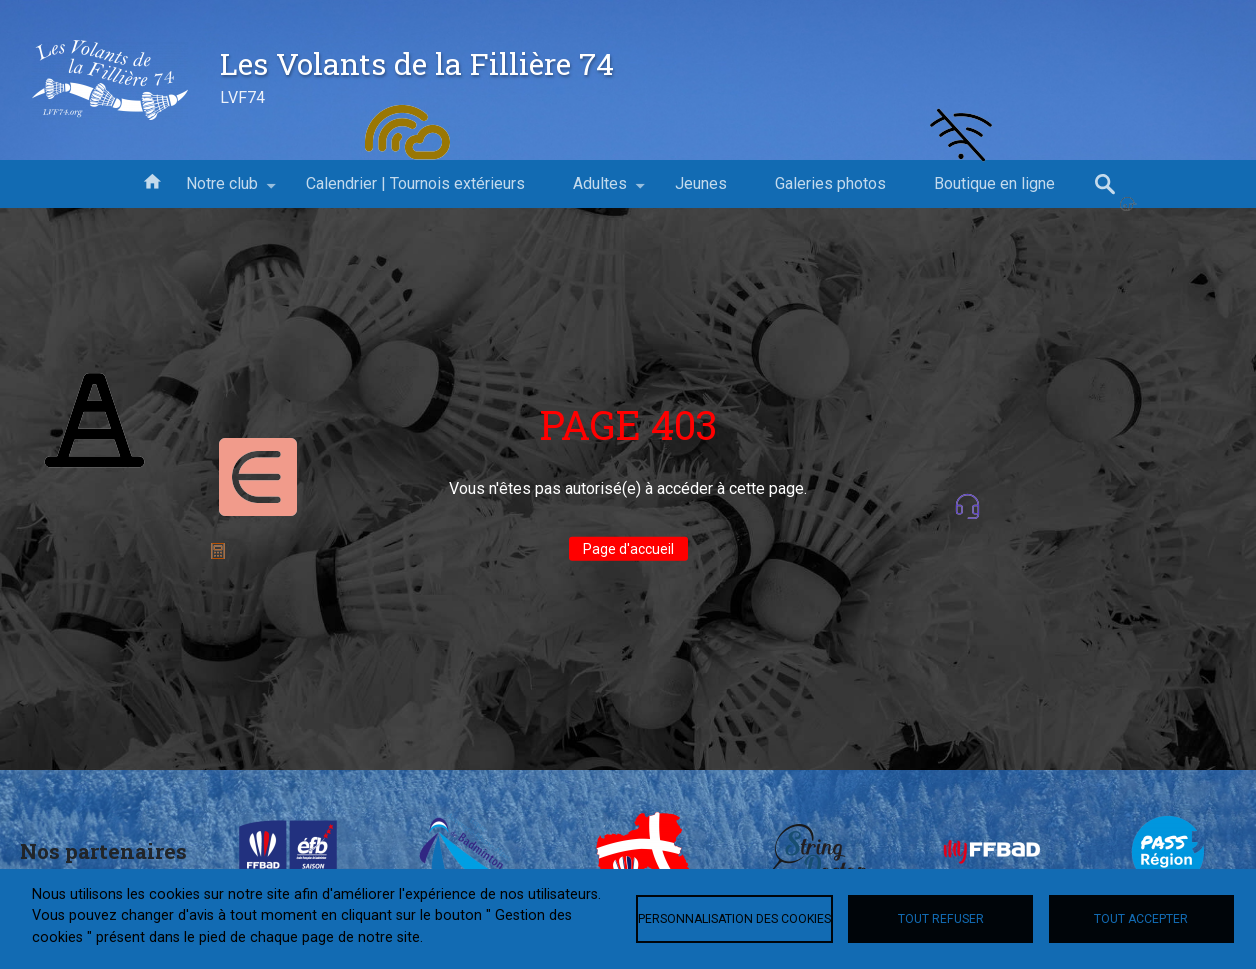 This screenshot has height=969, width=1256. Describe the element at coordinates (407, 131) in the screenshot. I see `view weather conditions` at that location.